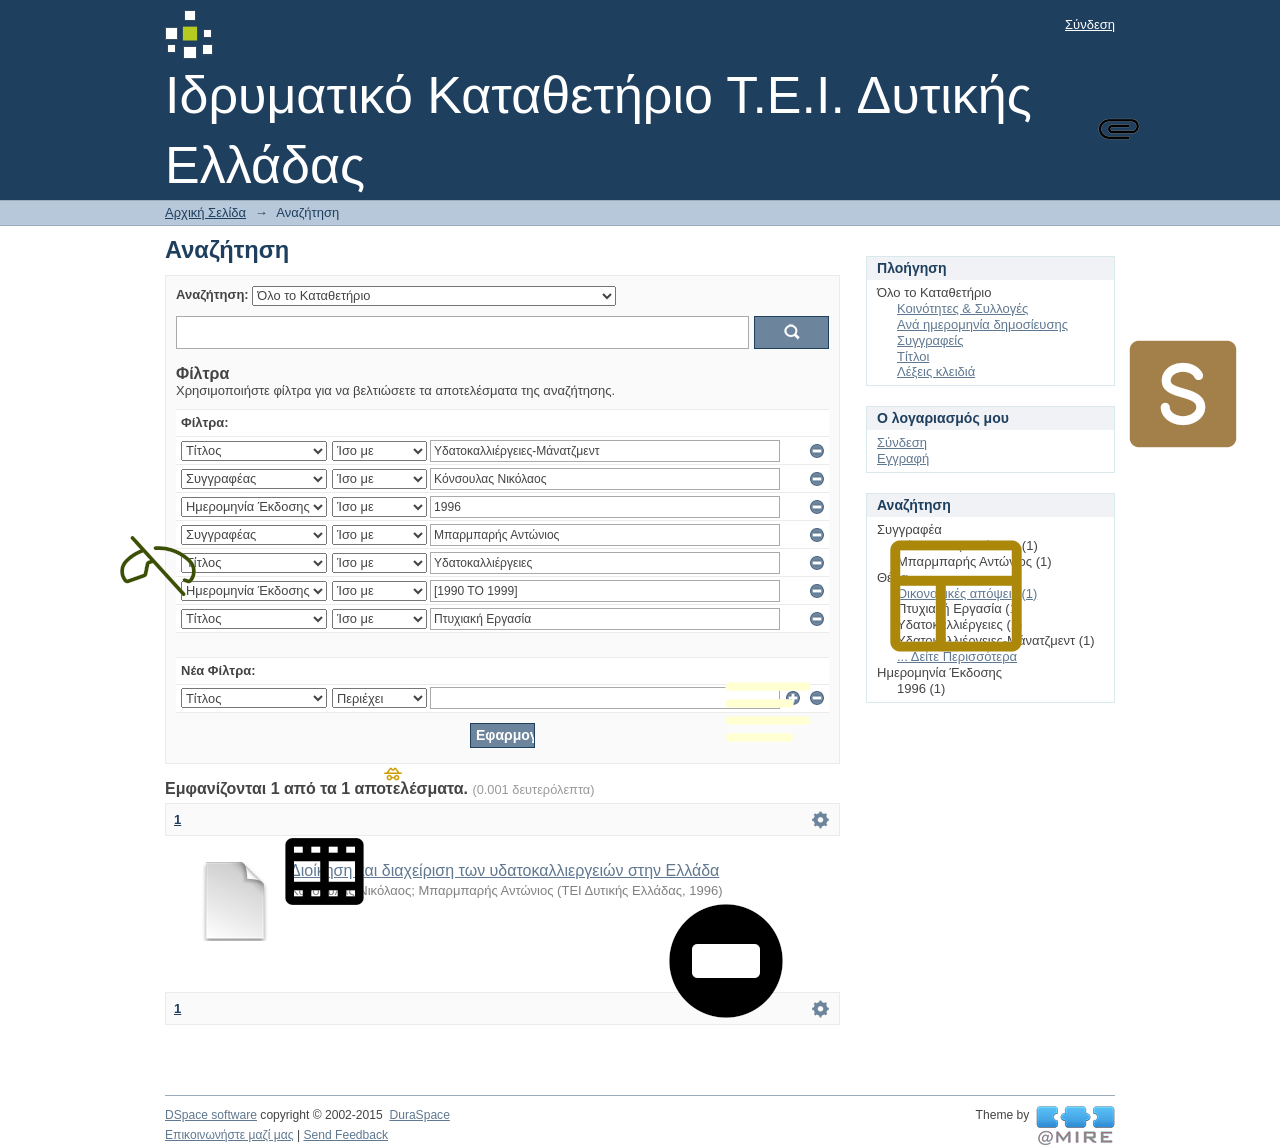 The height and width of the screenshot is (1146, 1280). I want to click on change page layout or view, so click(956, 596).